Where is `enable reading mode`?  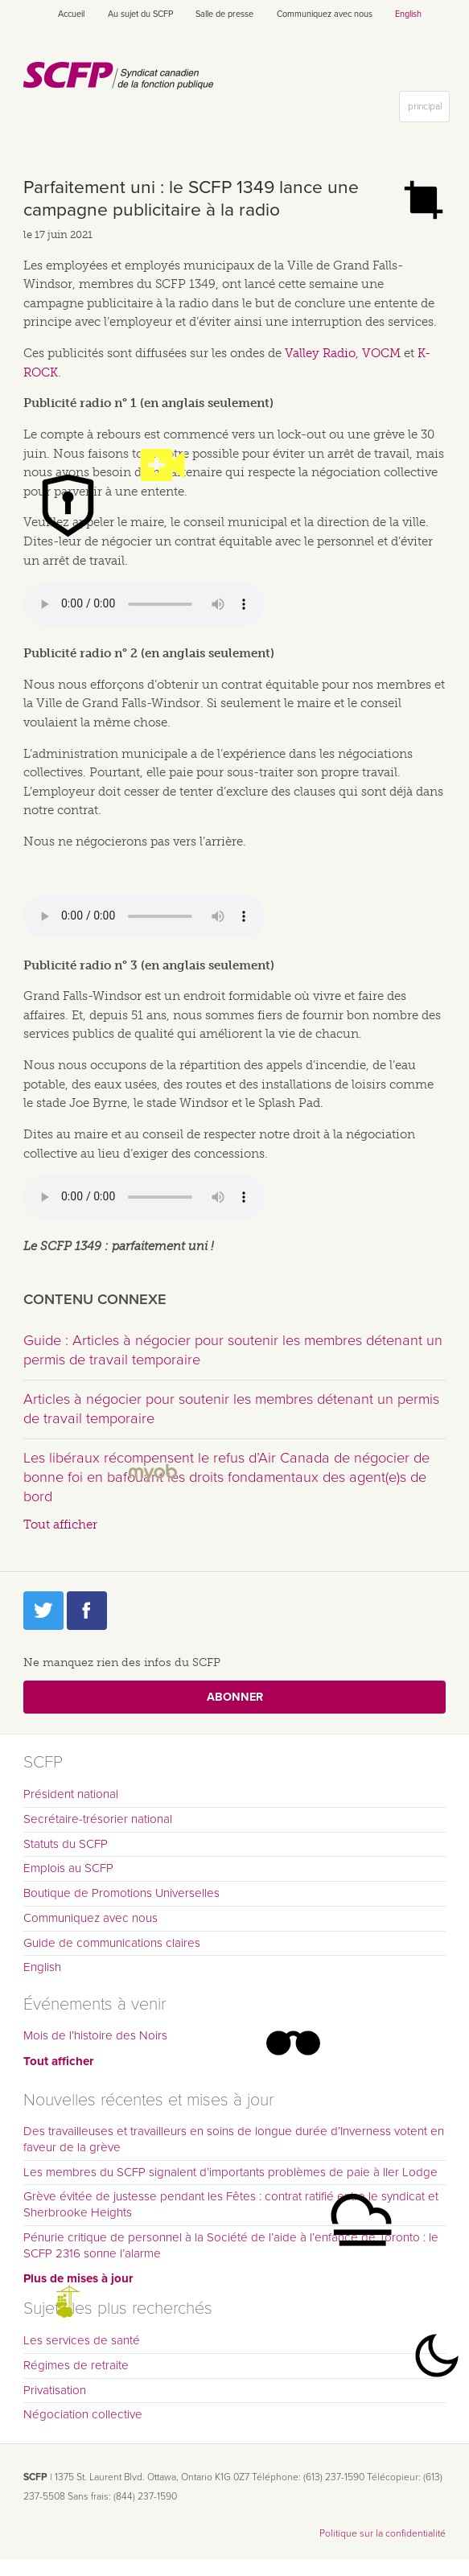
enable reading mode is located at coordinates (293, 2043).